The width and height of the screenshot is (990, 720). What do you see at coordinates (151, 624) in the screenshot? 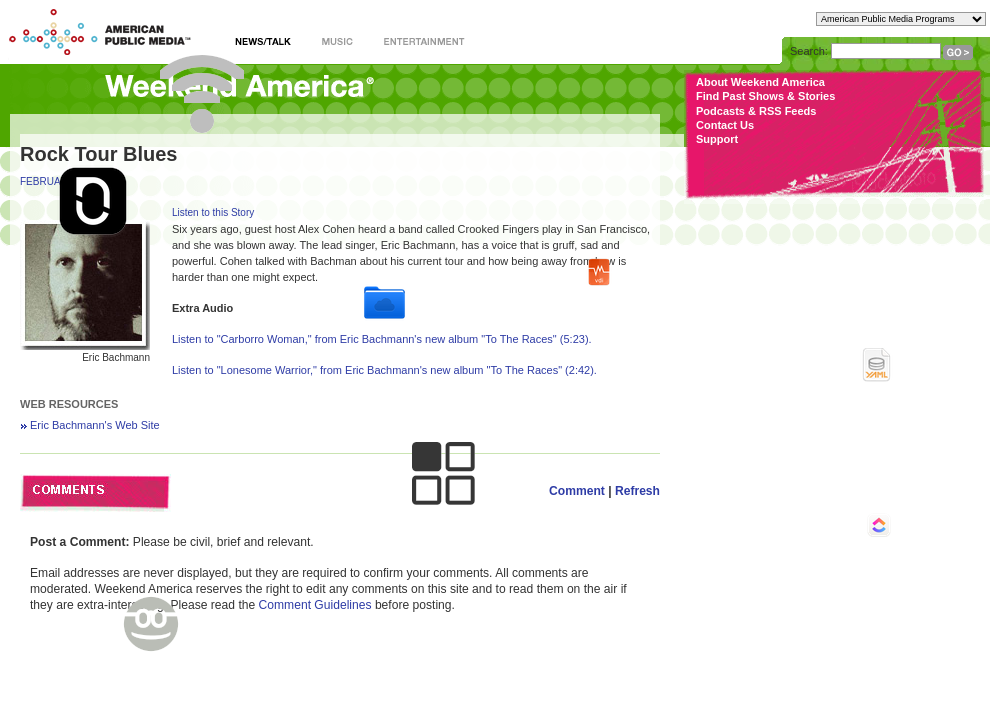
I see `indicates a nerdy or intellectual reaction` at bounding box center [151, 624].